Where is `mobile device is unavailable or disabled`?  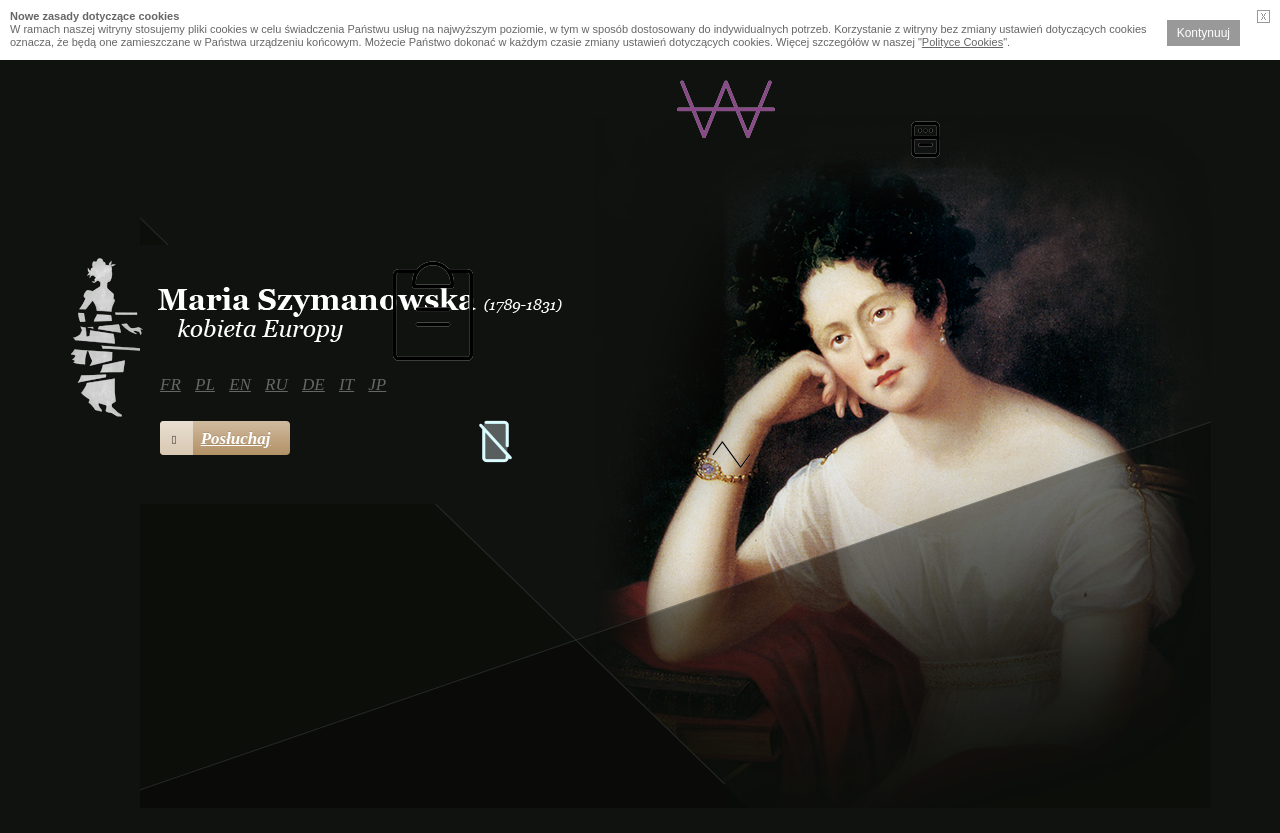
mobile device is unavailable or disabled is located at coordinates (495, 441).